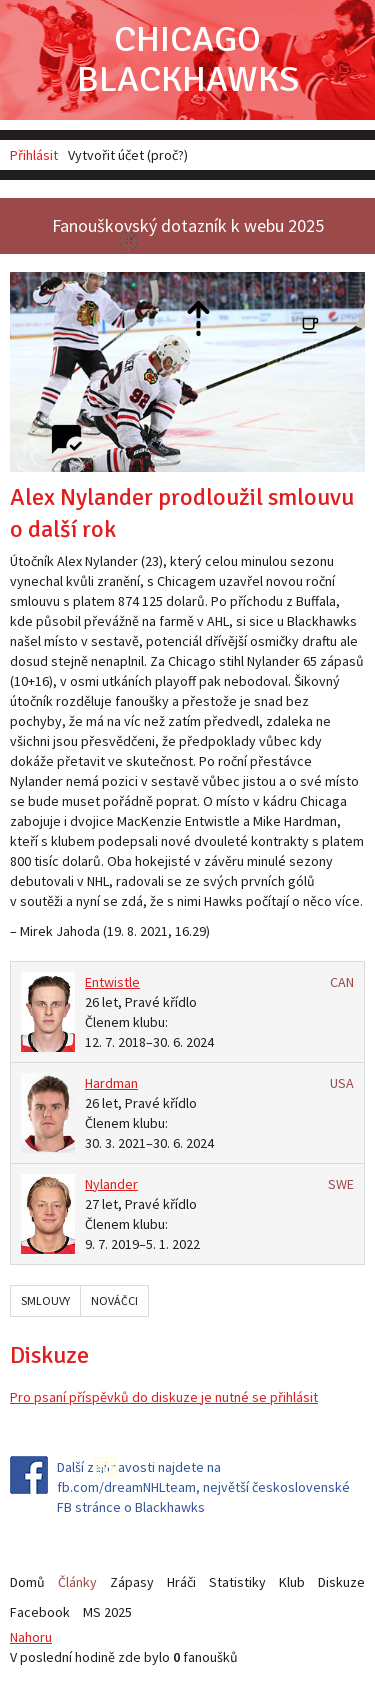  What do you see at coordinates (106, 1466) in the screenshot?
I see `view certificate or credential details` at bounding box center [106, 1466].